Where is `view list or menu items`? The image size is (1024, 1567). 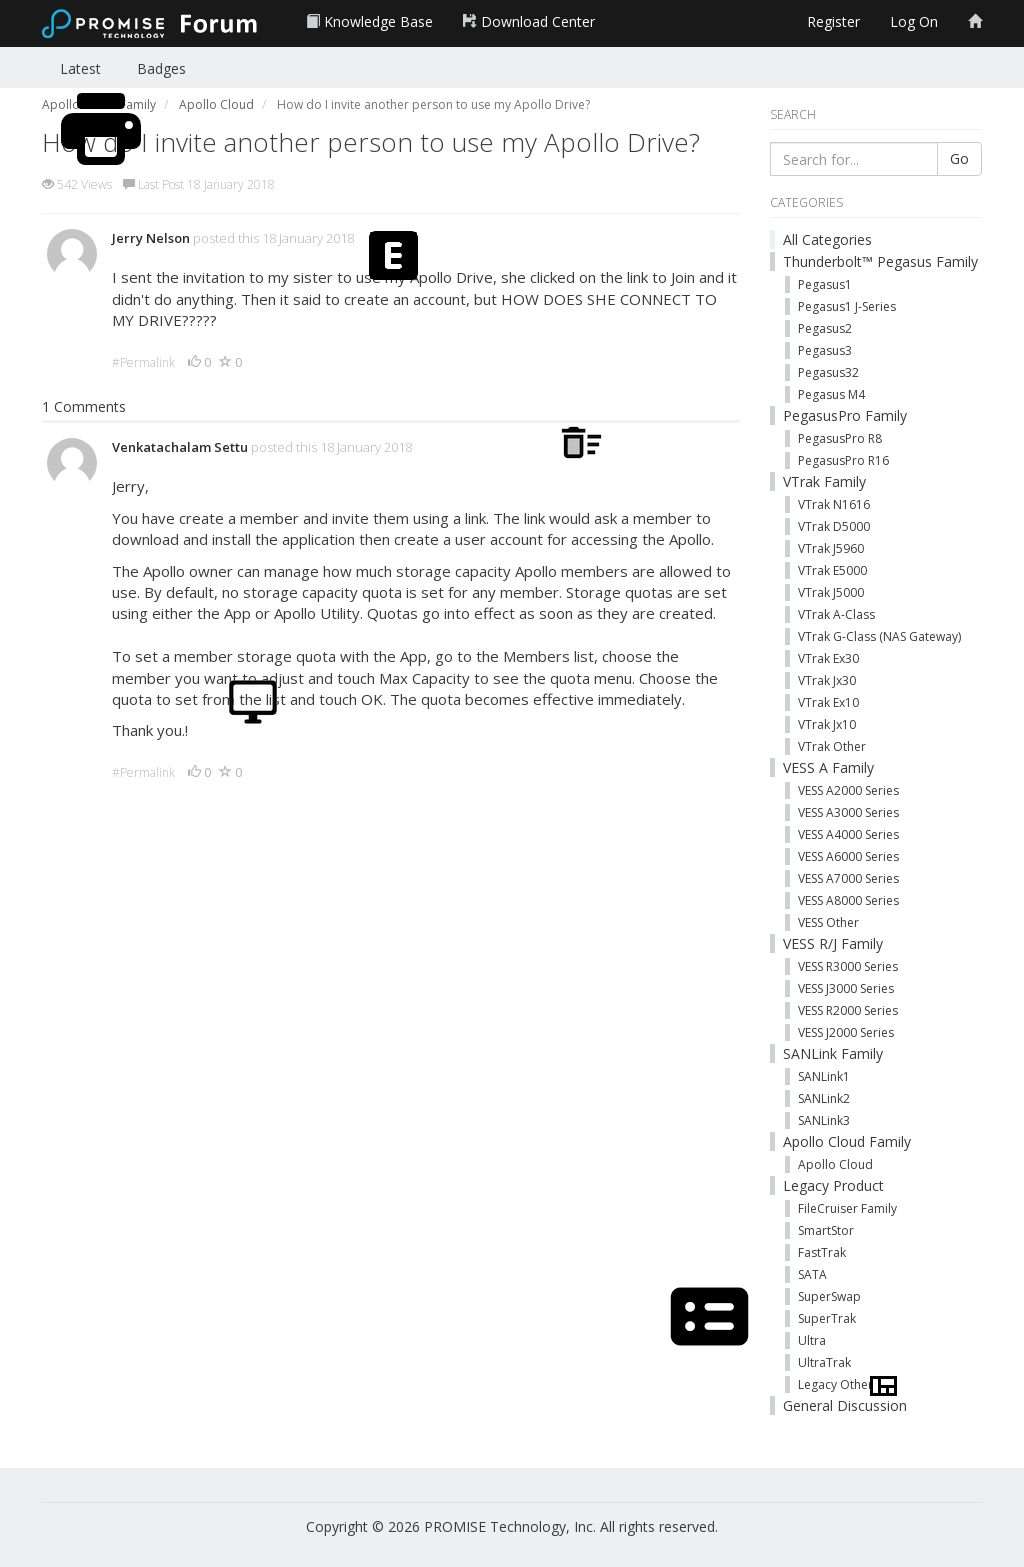 view list or menu items is located at coordinates (709, 1316).